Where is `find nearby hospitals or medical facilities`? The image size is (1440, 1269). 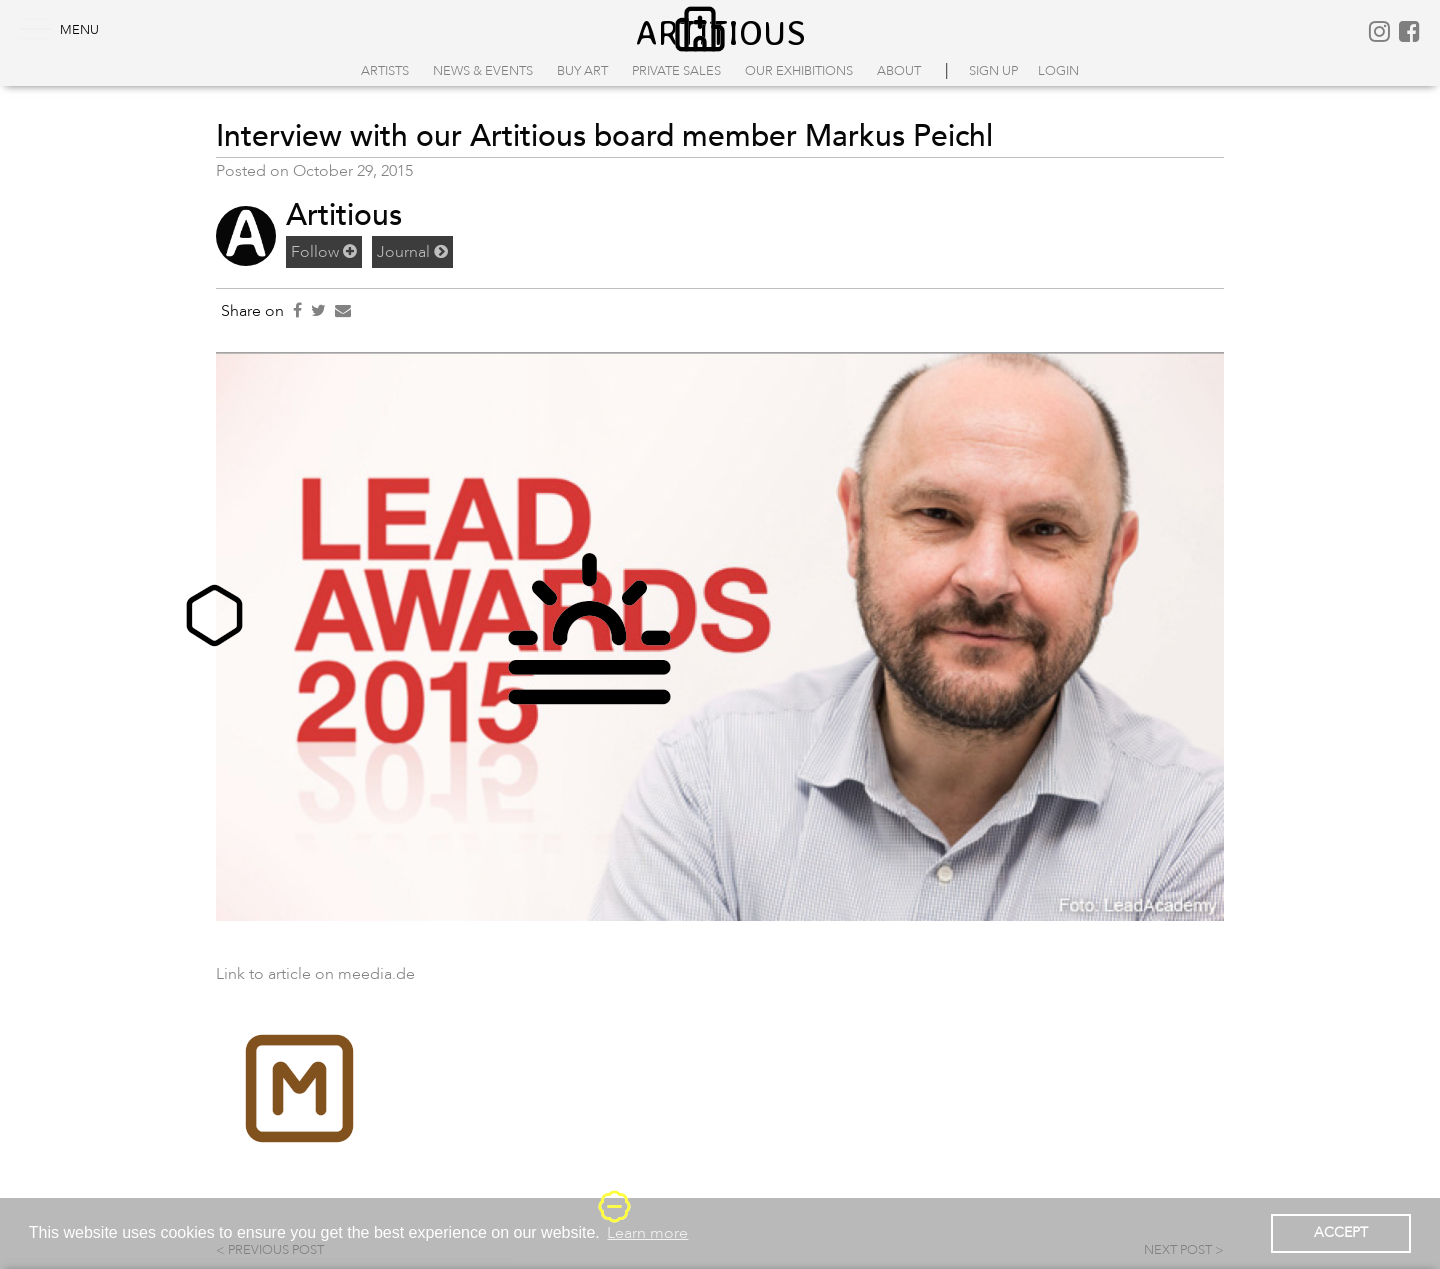
find nearby hospitals or medical facilities is located at coordinates (700, 29).